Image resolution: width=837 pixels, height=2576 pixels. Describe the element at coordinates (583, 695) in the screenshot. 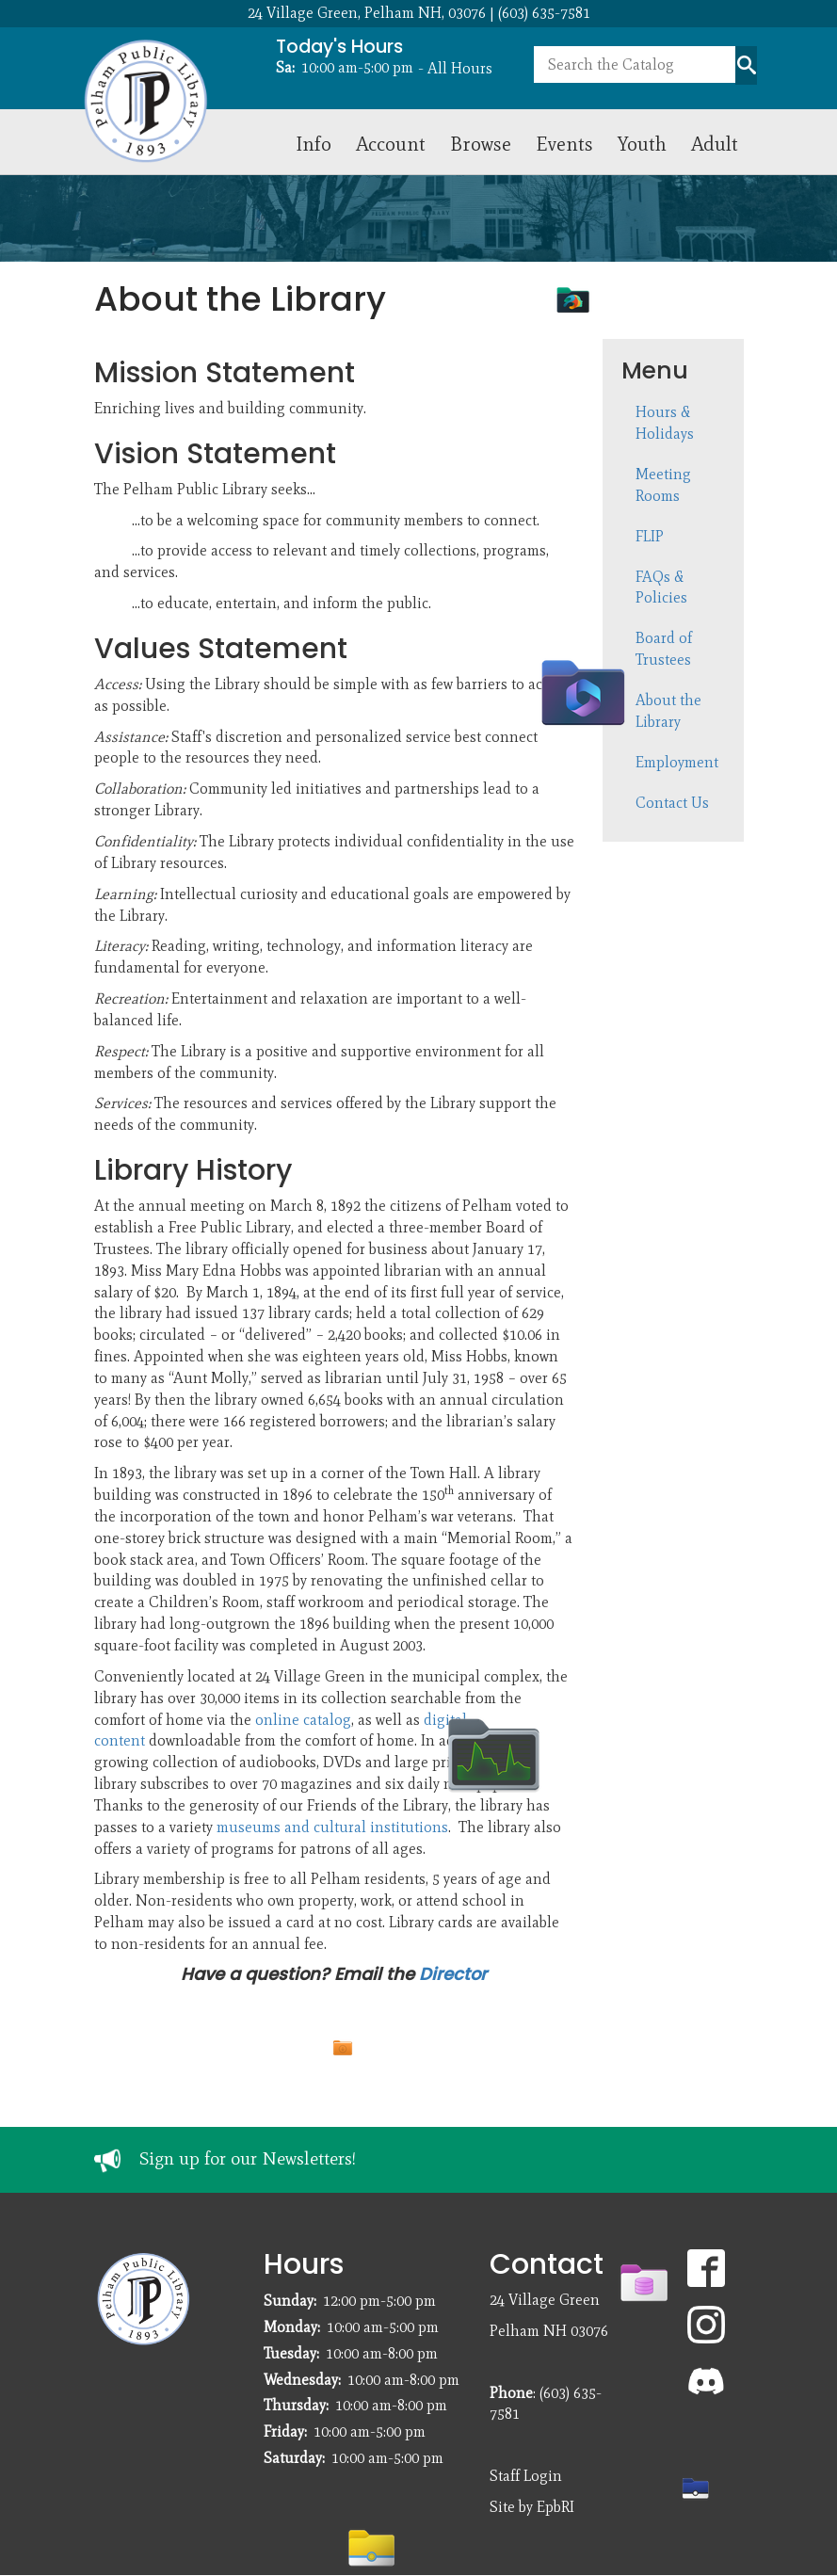

I see `open microsoft 365 files folder` at that location.